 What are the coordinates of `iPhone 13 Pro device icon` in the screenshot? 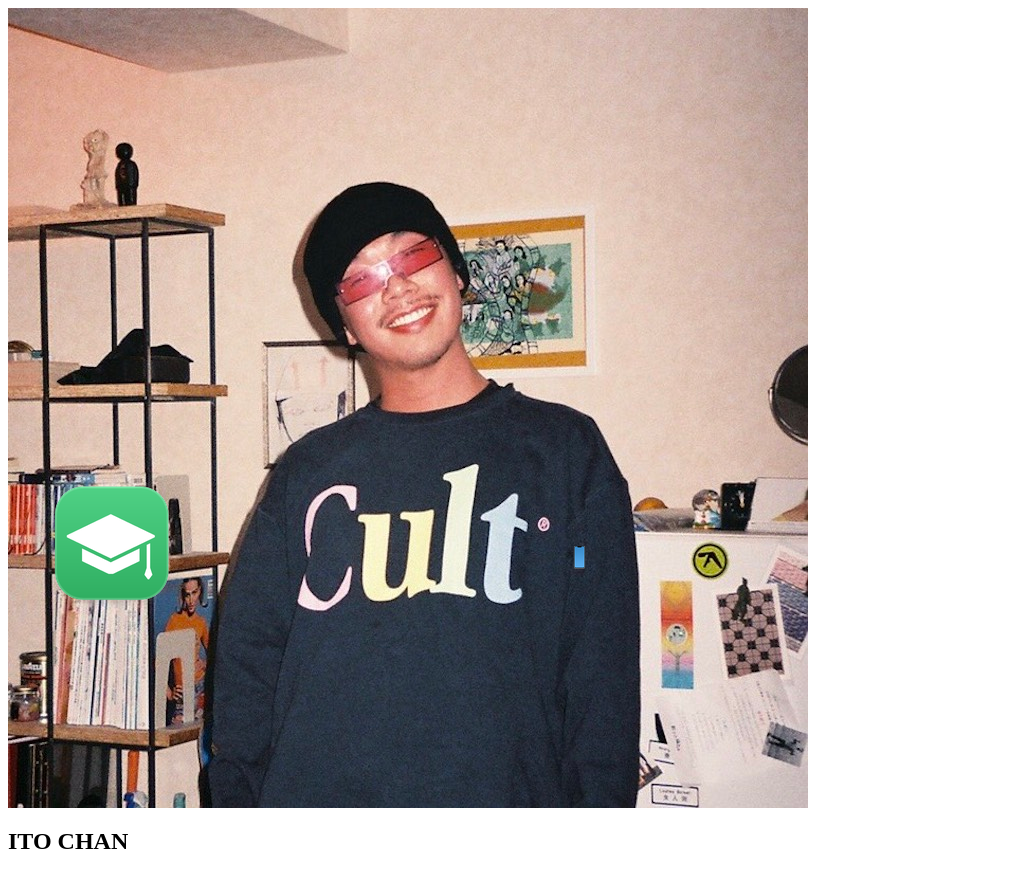 It's located at (579, 557).